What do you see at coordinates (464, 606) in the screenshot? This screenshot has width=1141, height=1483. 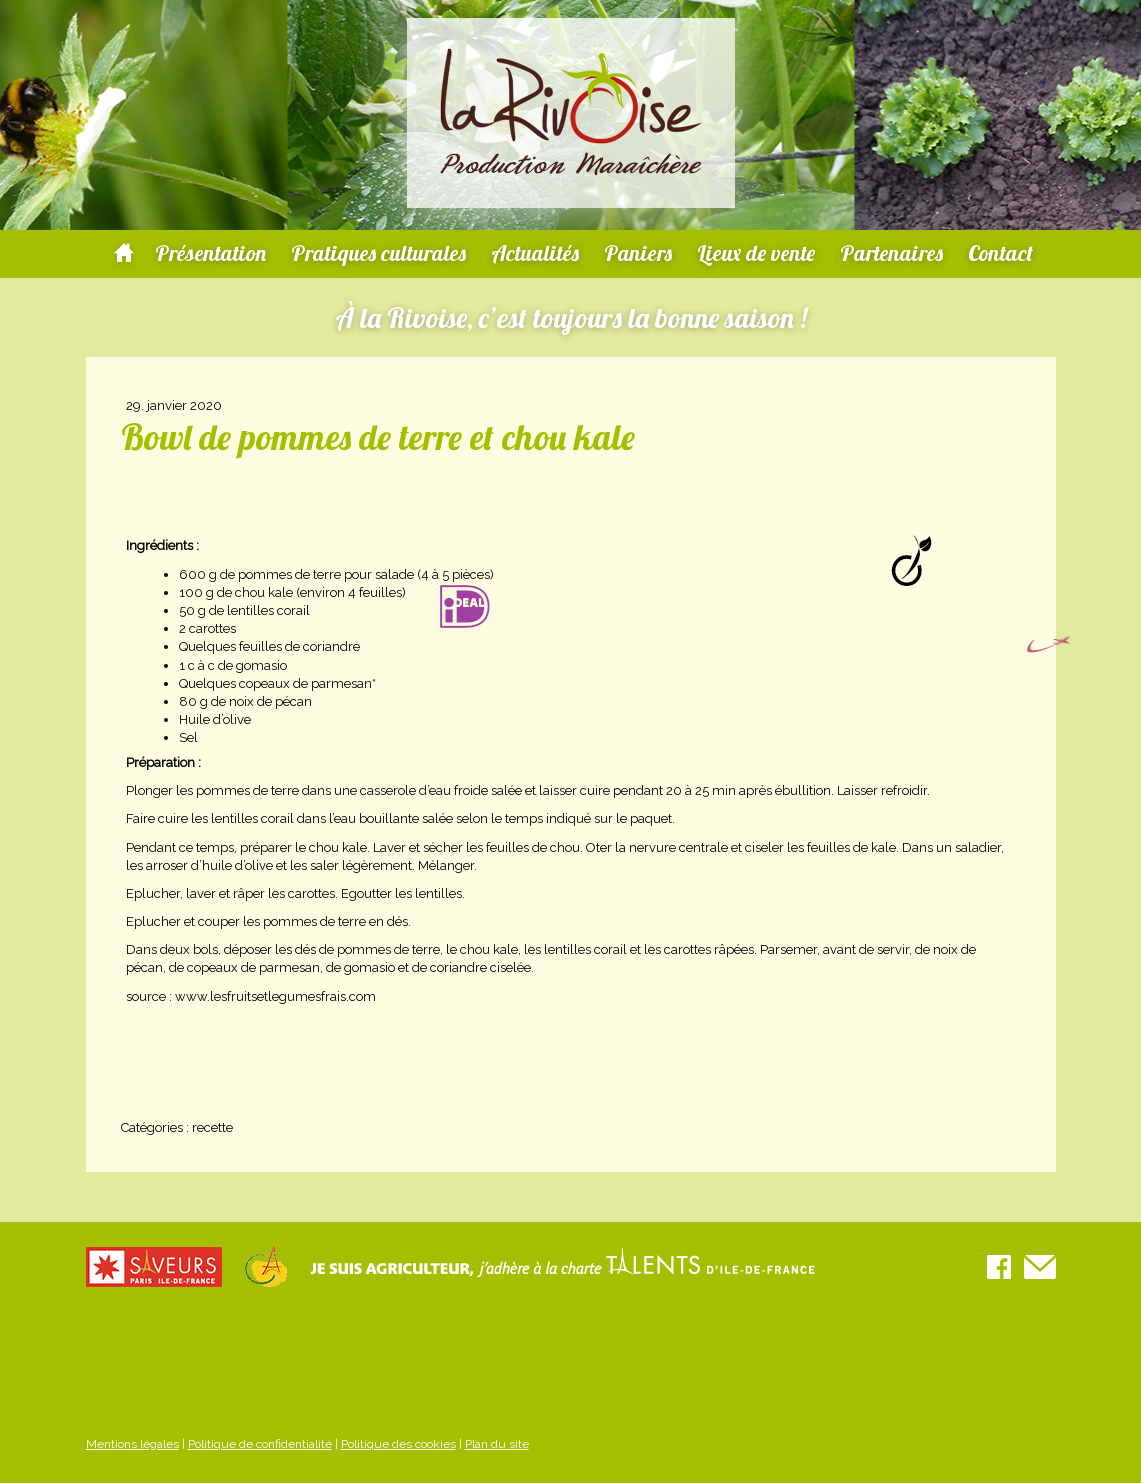 I see `pay with iDEAL payment method` at bounding box center [464, 606].